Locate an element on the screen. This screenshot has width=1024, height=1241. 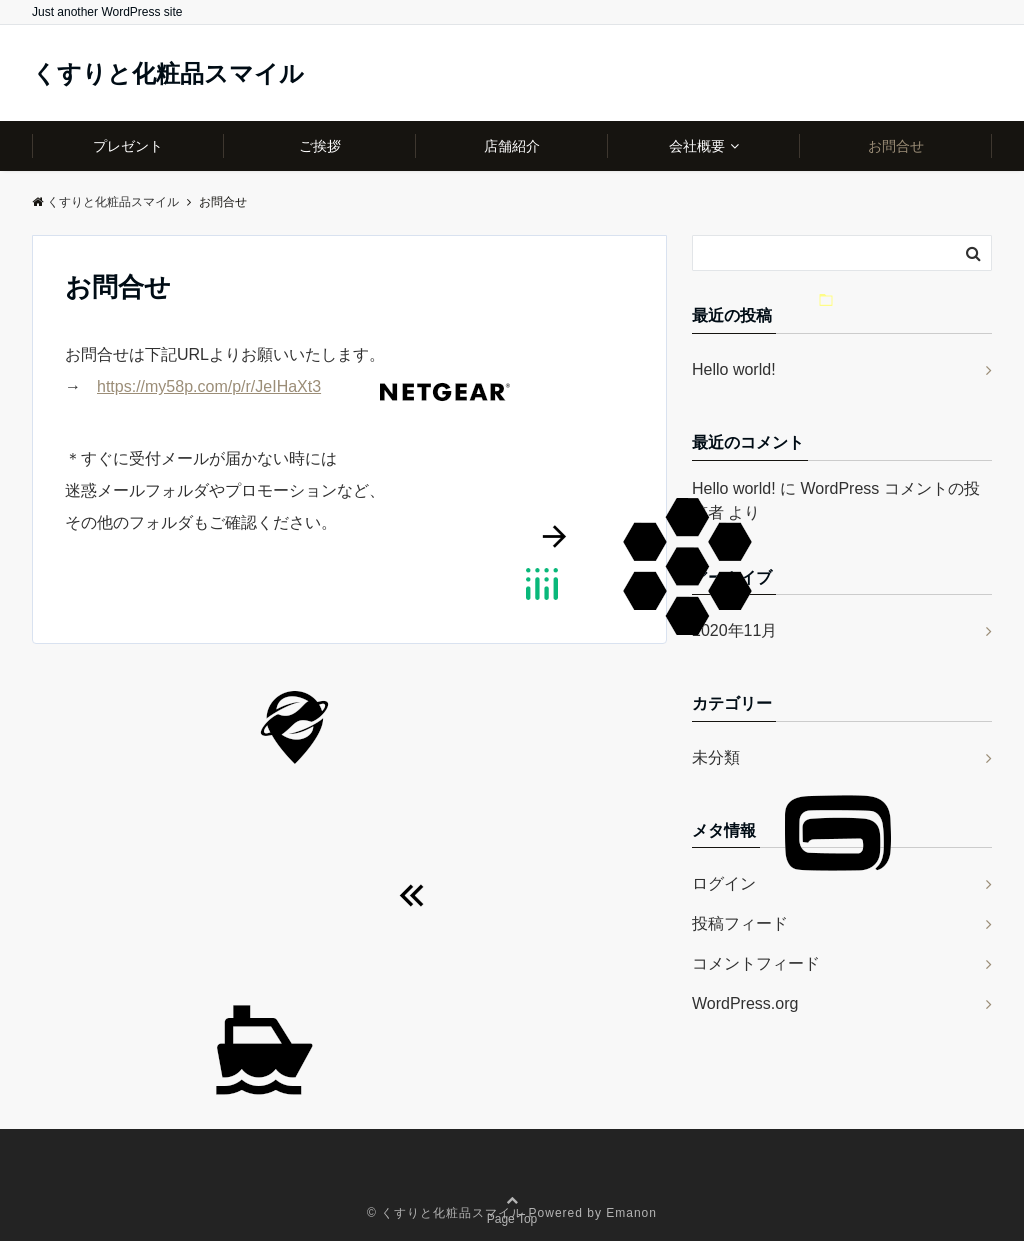
open organic maps app is located at coordinates (294, 727).